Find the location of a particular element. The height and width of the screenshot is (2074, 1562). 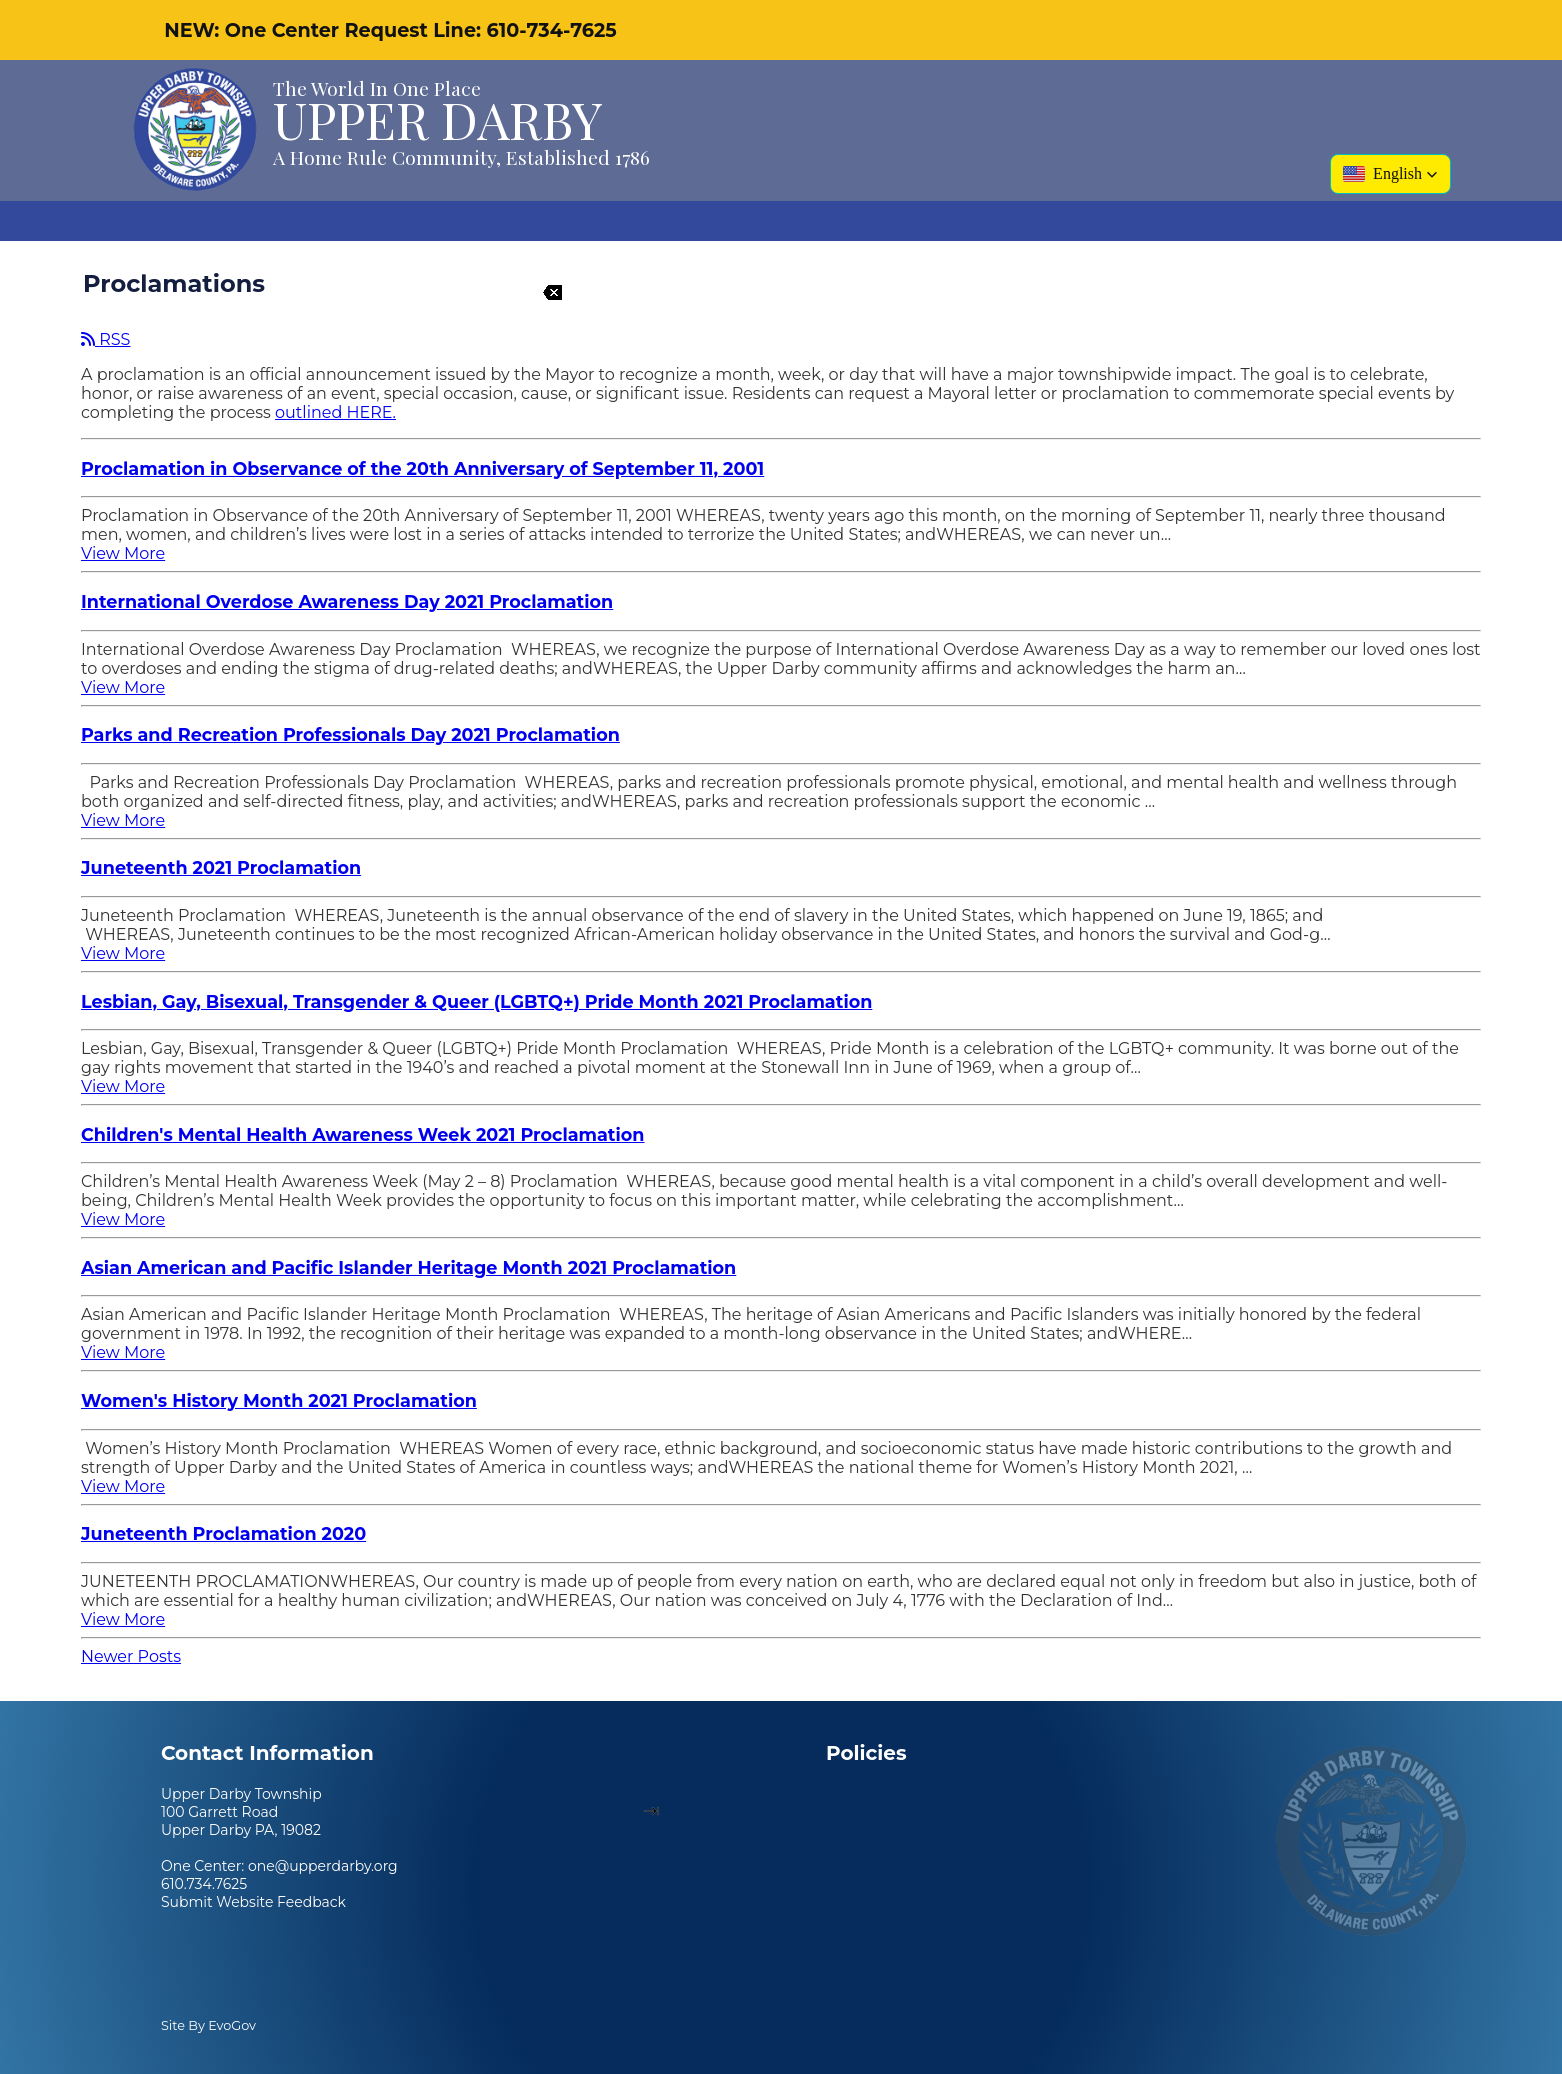

move cursor to end of line or field is located at coordinates (652, 1811).